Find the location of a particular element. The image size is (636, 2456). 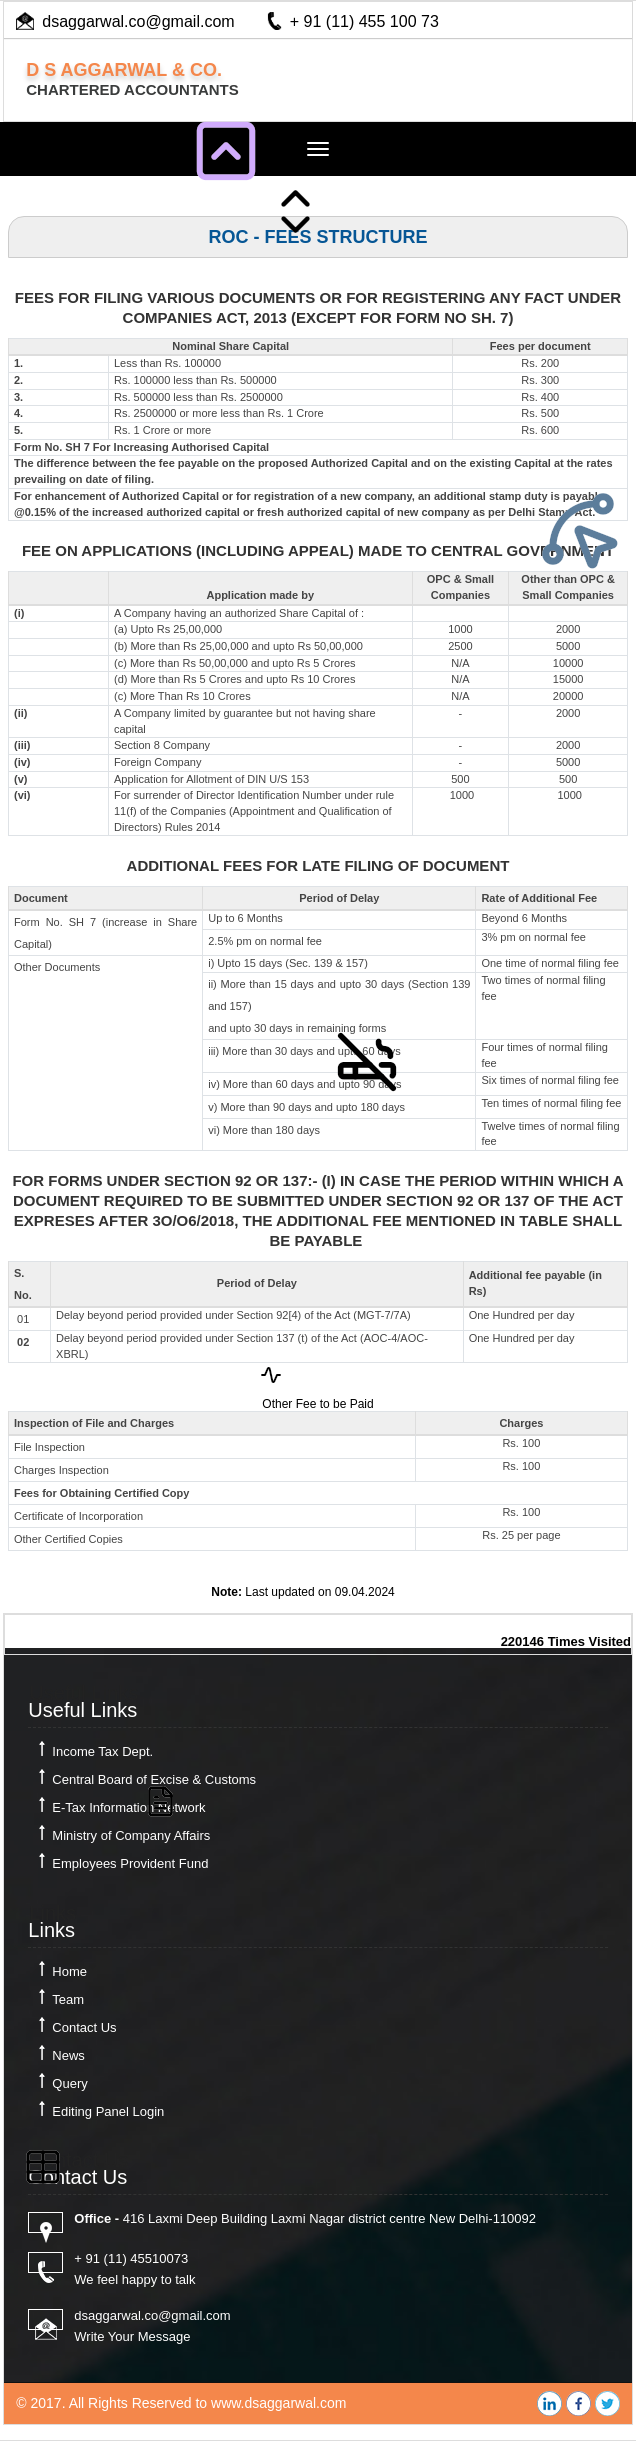

view data in table format is located at coordinates (43, 2167).